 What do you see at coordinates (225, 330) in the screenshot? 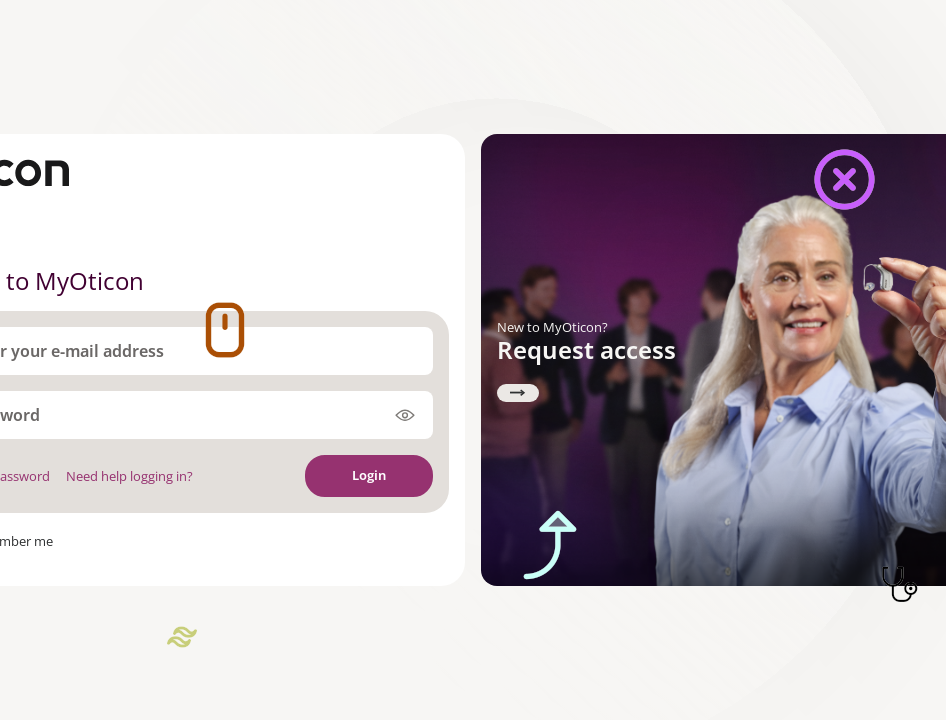
I see `mouse input device settings` at bounding box center [225, 330].